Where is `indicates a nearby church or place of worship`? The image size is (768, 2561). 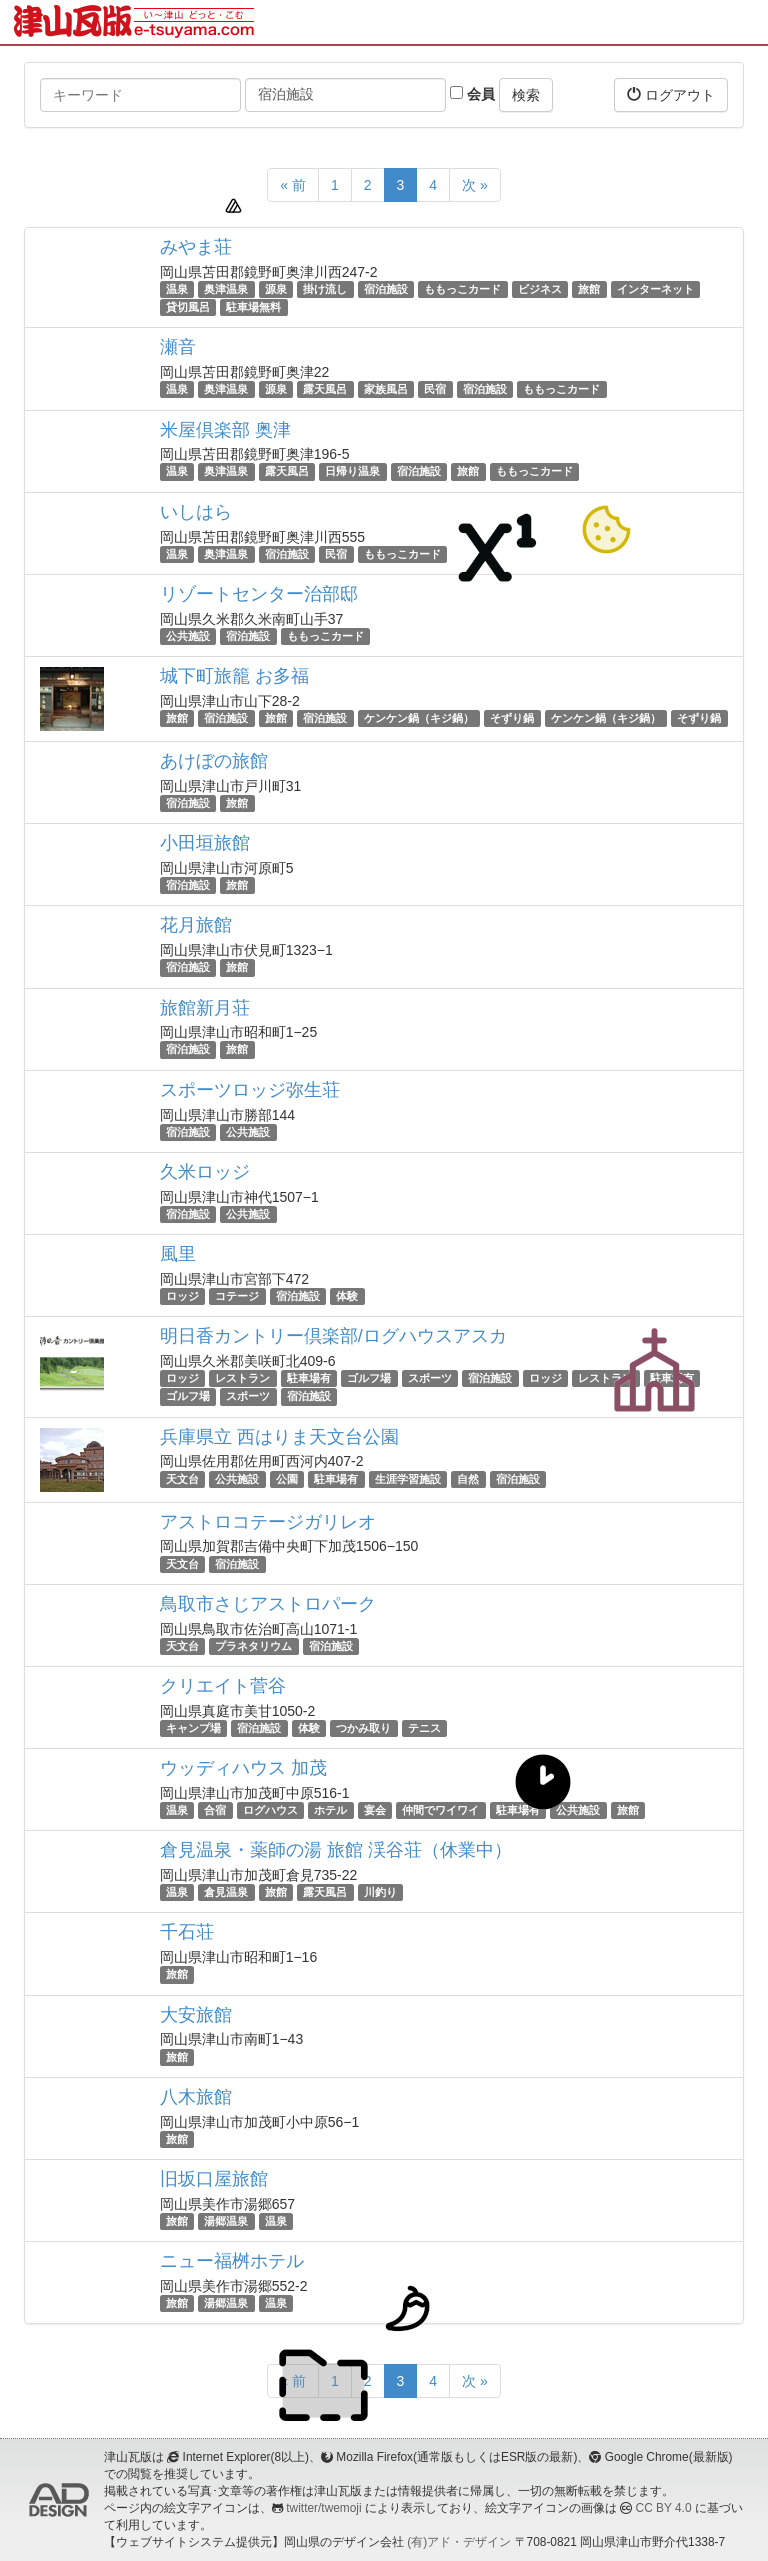 indicates a nearby church or place of worship is located at coordinates (654, 1374).